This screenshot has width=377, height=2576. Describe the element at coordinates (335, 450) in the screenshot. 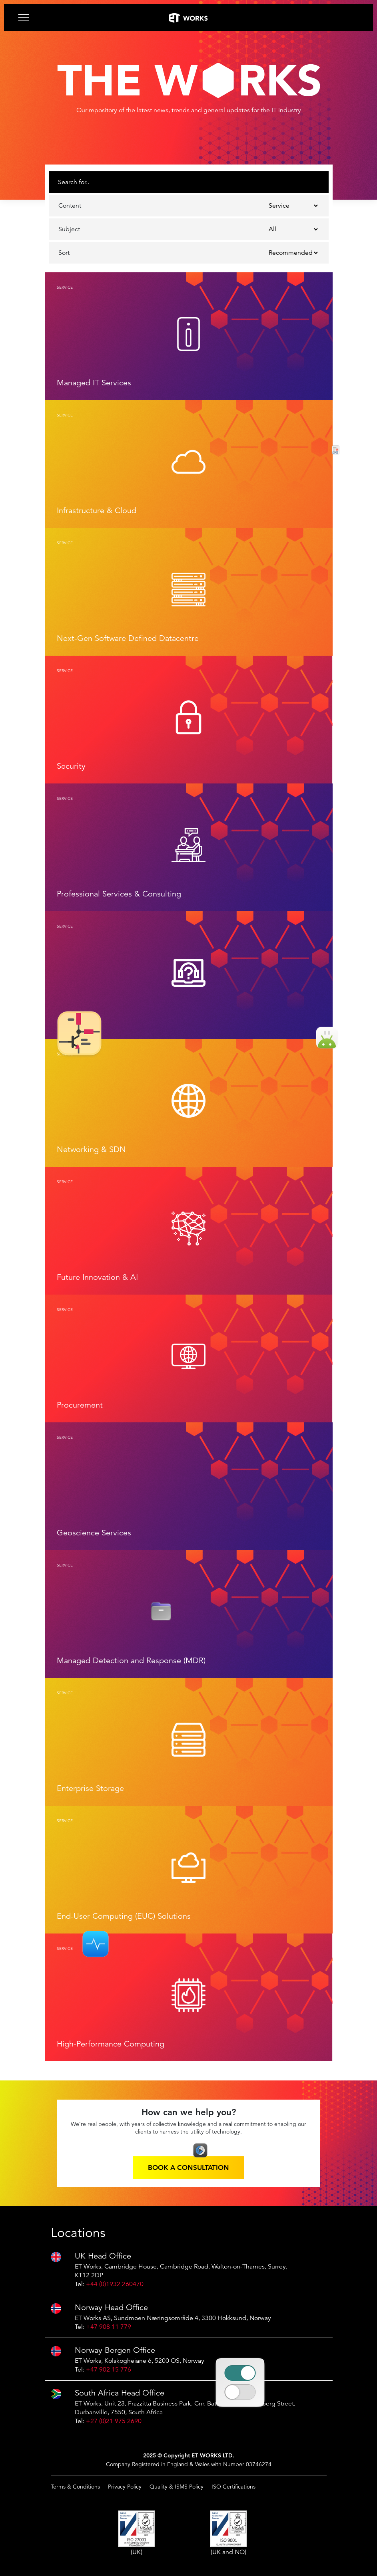

I see `open evince document viewer` at that location.